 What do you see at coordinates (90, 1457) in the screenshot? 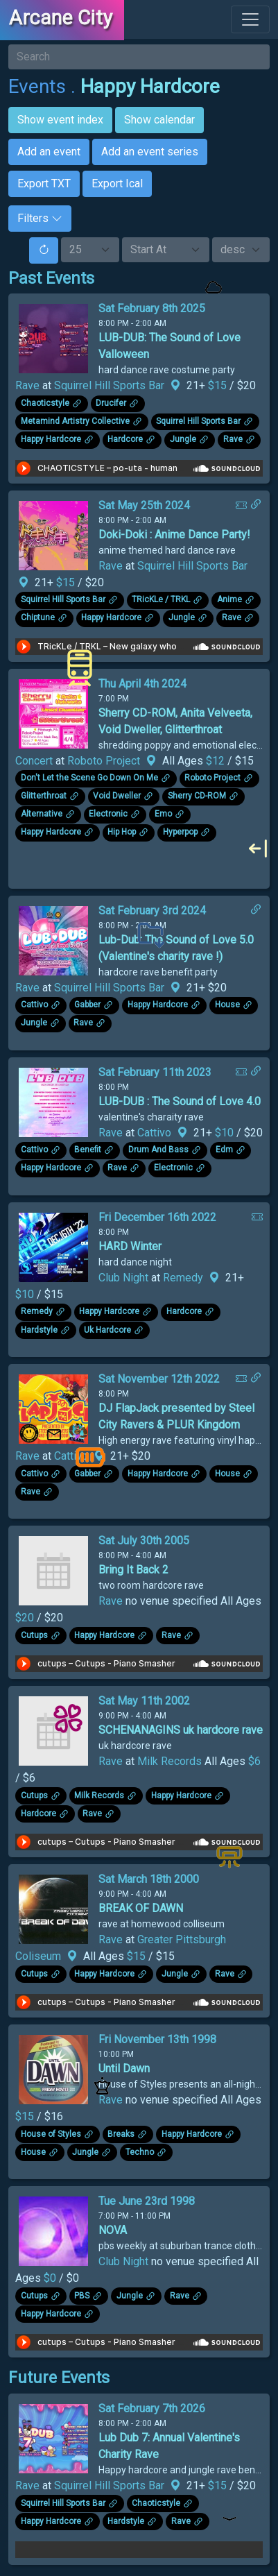
I see `indicates battery at 75% charge` at bounding box center [90, 1457].